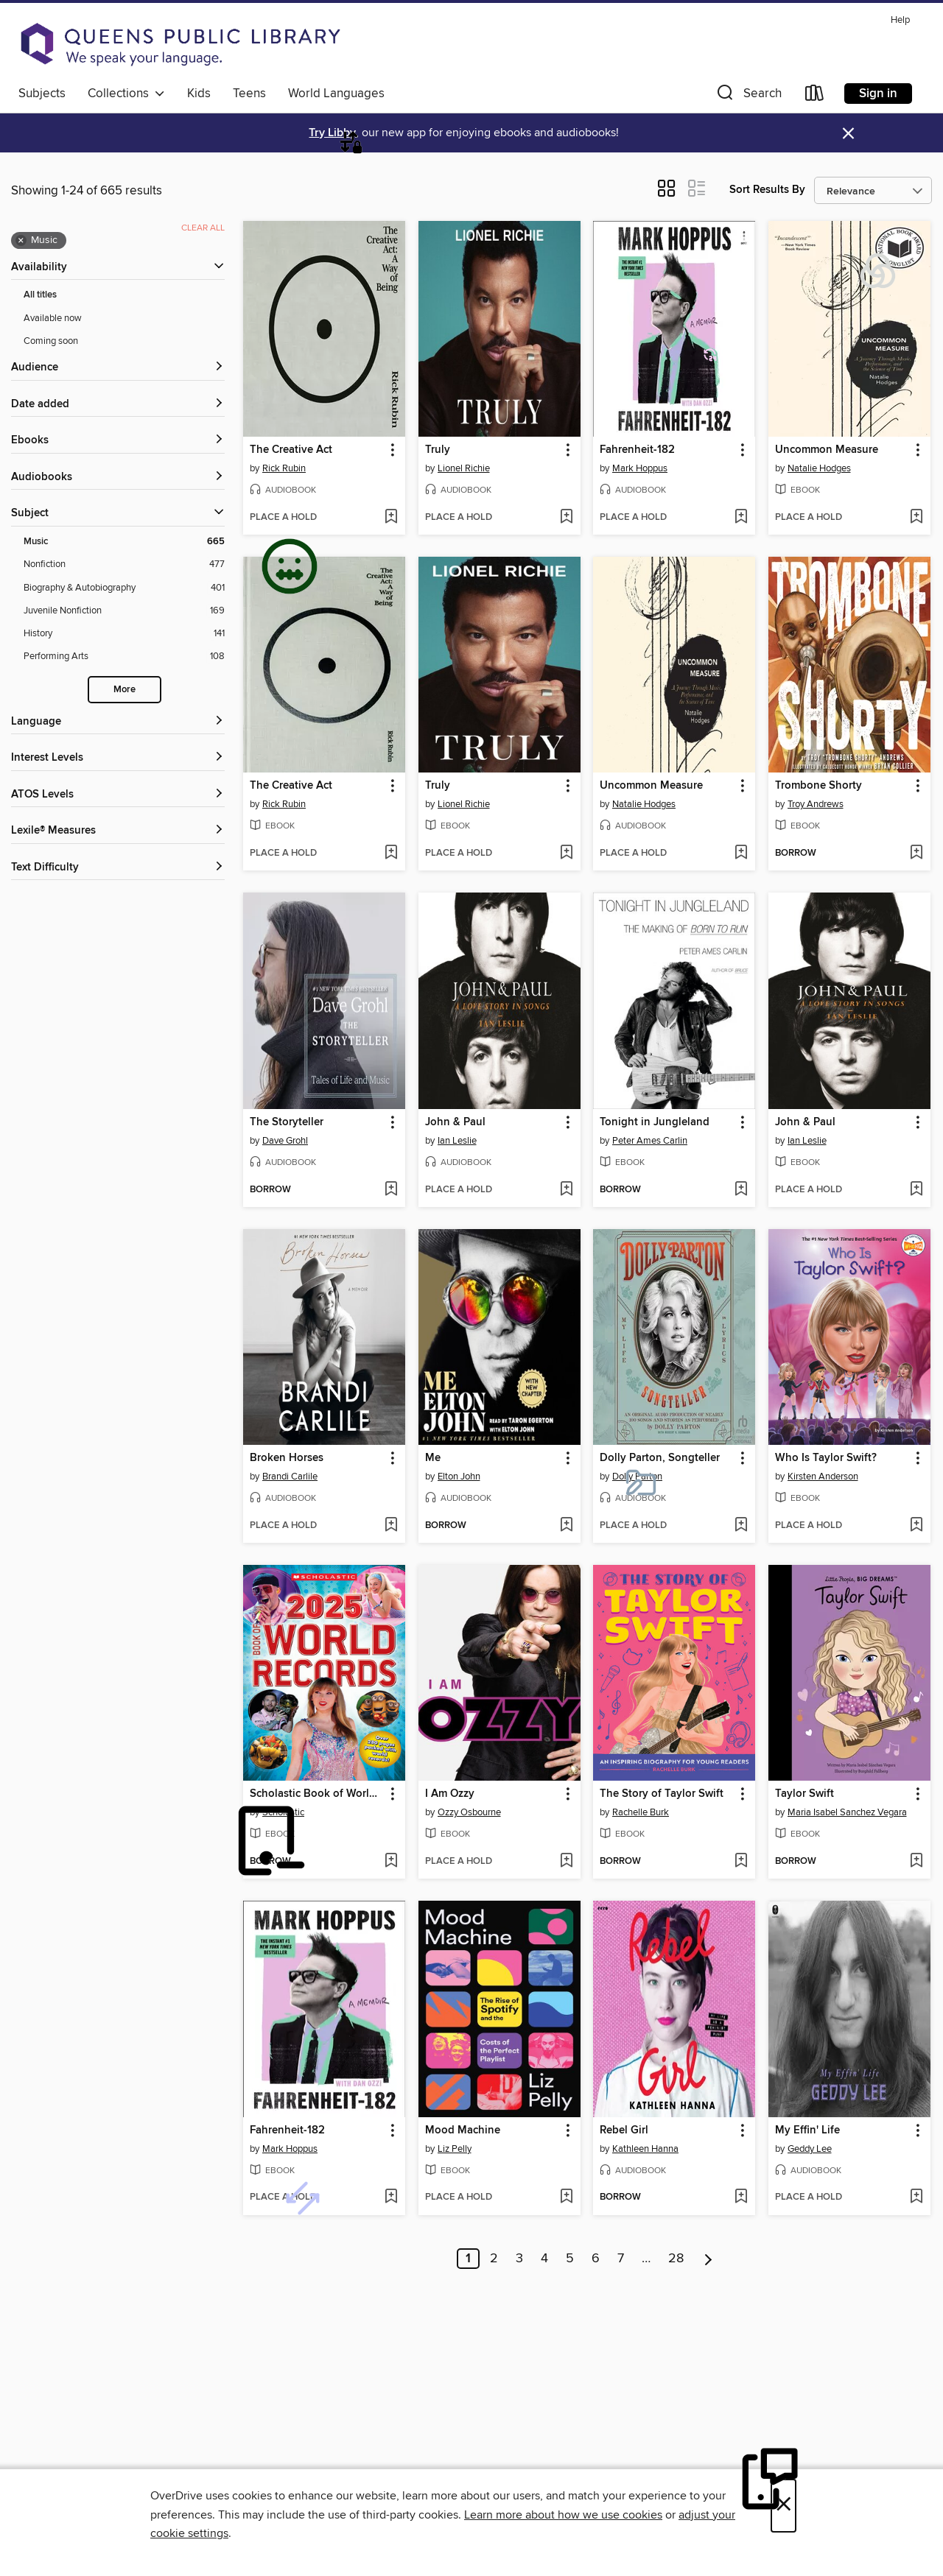 The width and height of the screenshot is (943, 2576). What do you see at coordinates (877, 270) in the screenshot?
I see `access your spaces or workspaces` at bounding box center [877, 270].